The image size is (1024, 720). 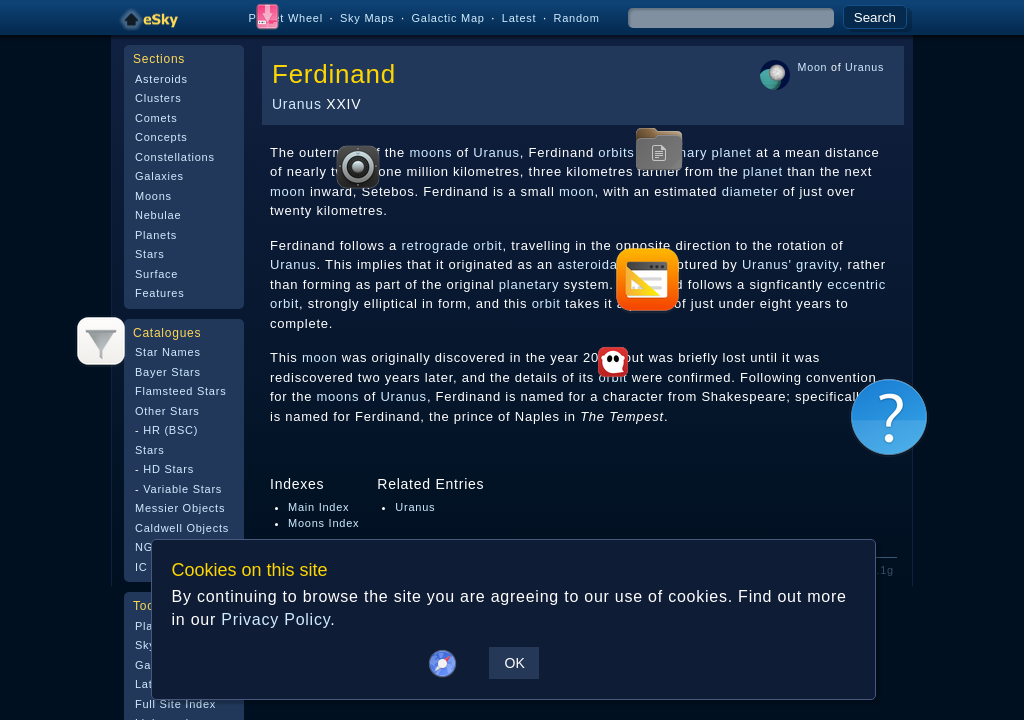 What do you see at coordinates (267, 16) in the screenshot?
I see `open synaptic package manager` at bounding box center [267, 16].